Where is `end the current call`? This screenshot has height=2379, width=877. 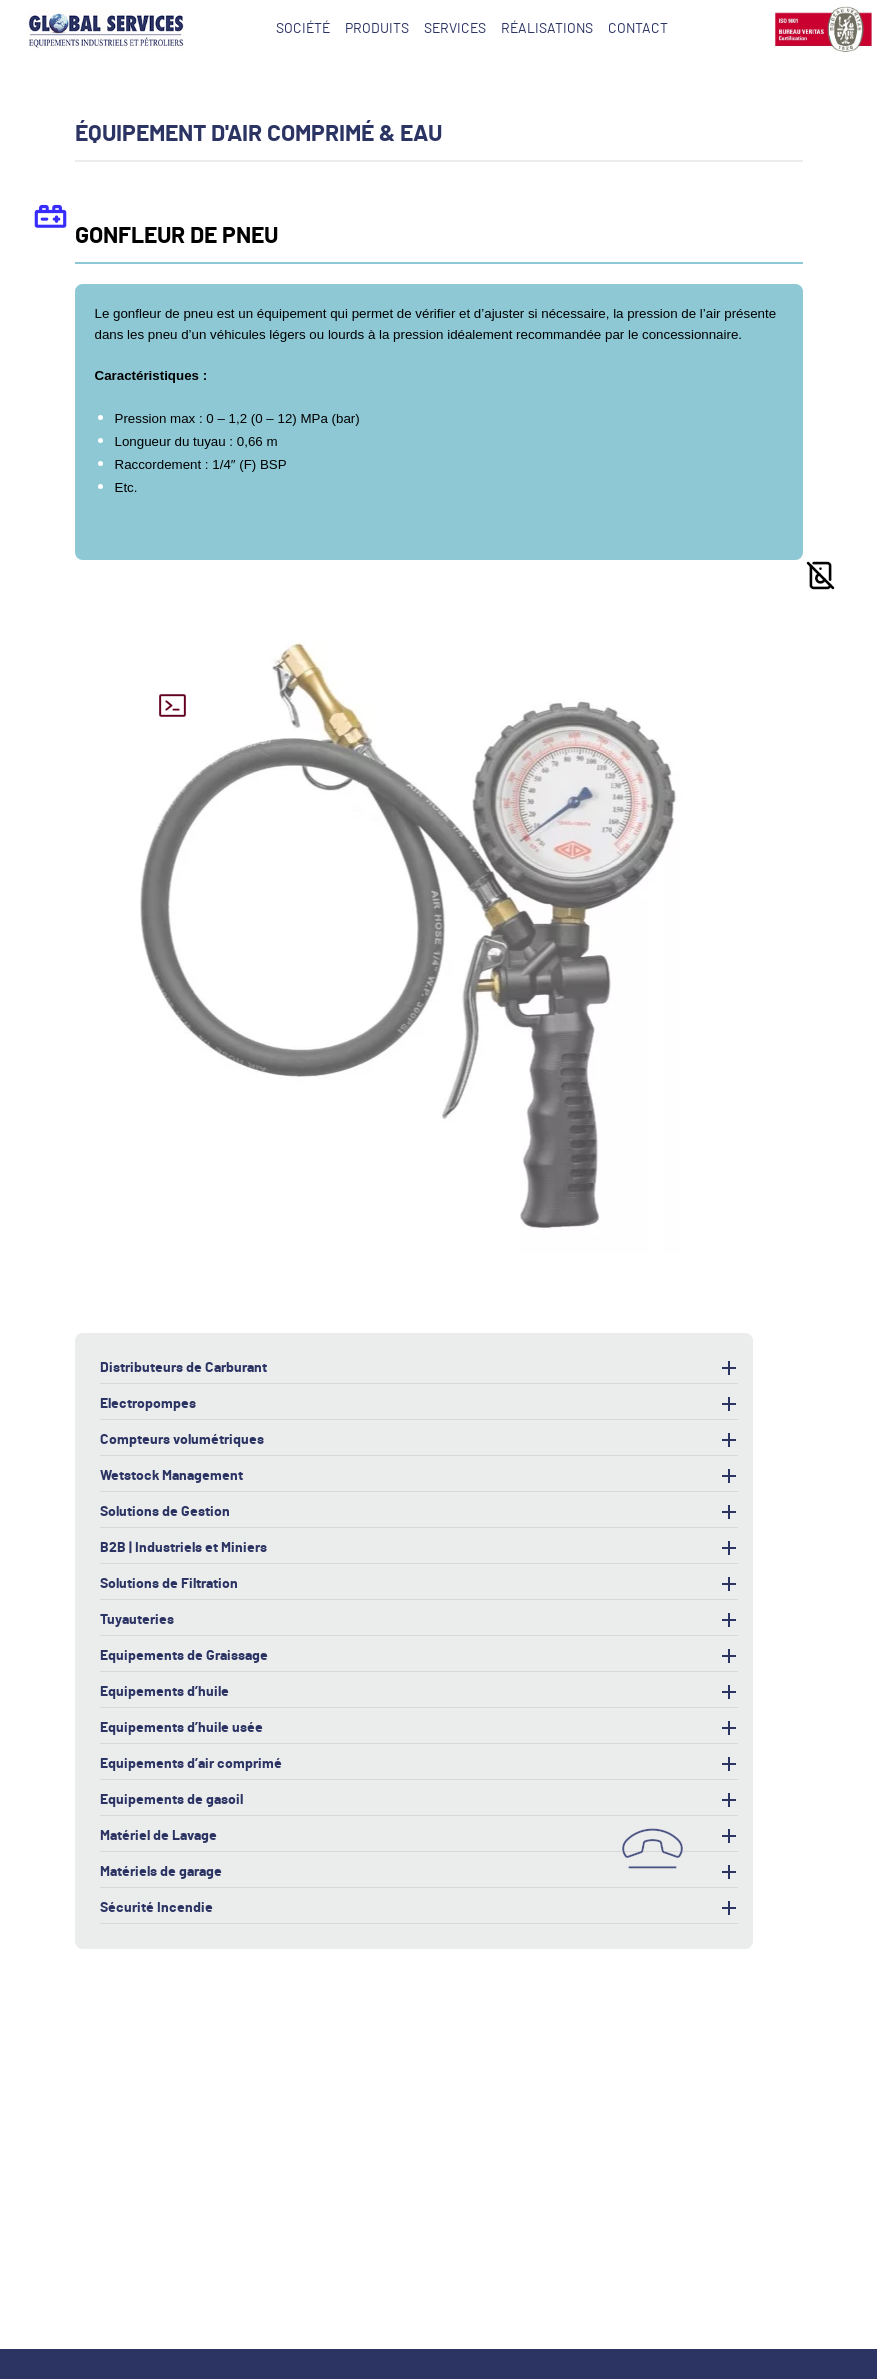 end the current call is located at coordinates (652, 1848).